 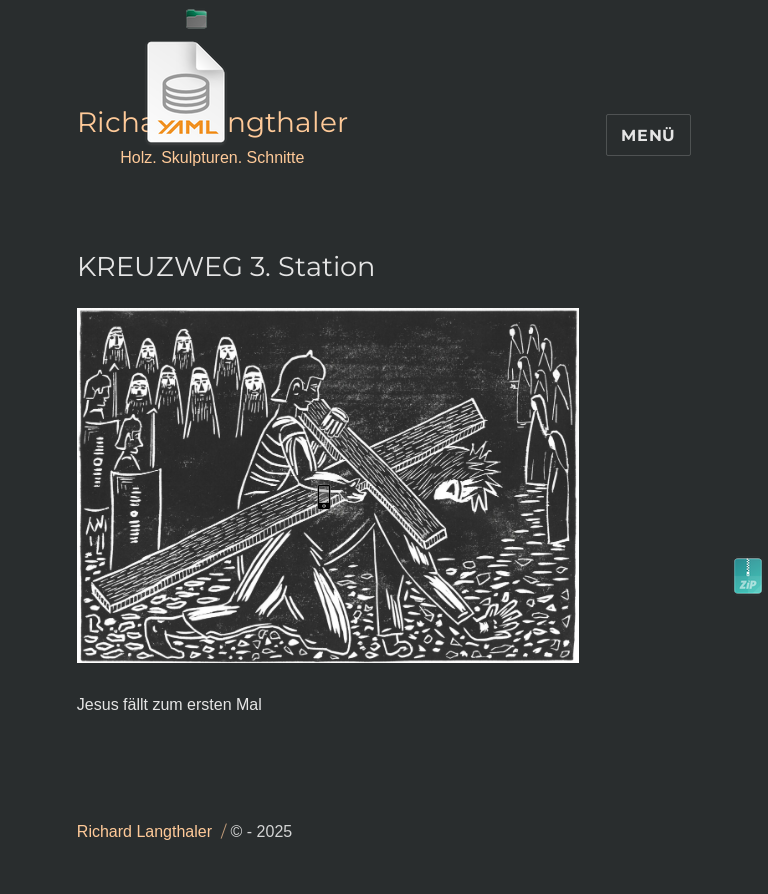 What do you see at coordinates (324, 497) in the screenshot?
I see `iPod Nano device connected to your Mac` at bounding box center [324, 497].